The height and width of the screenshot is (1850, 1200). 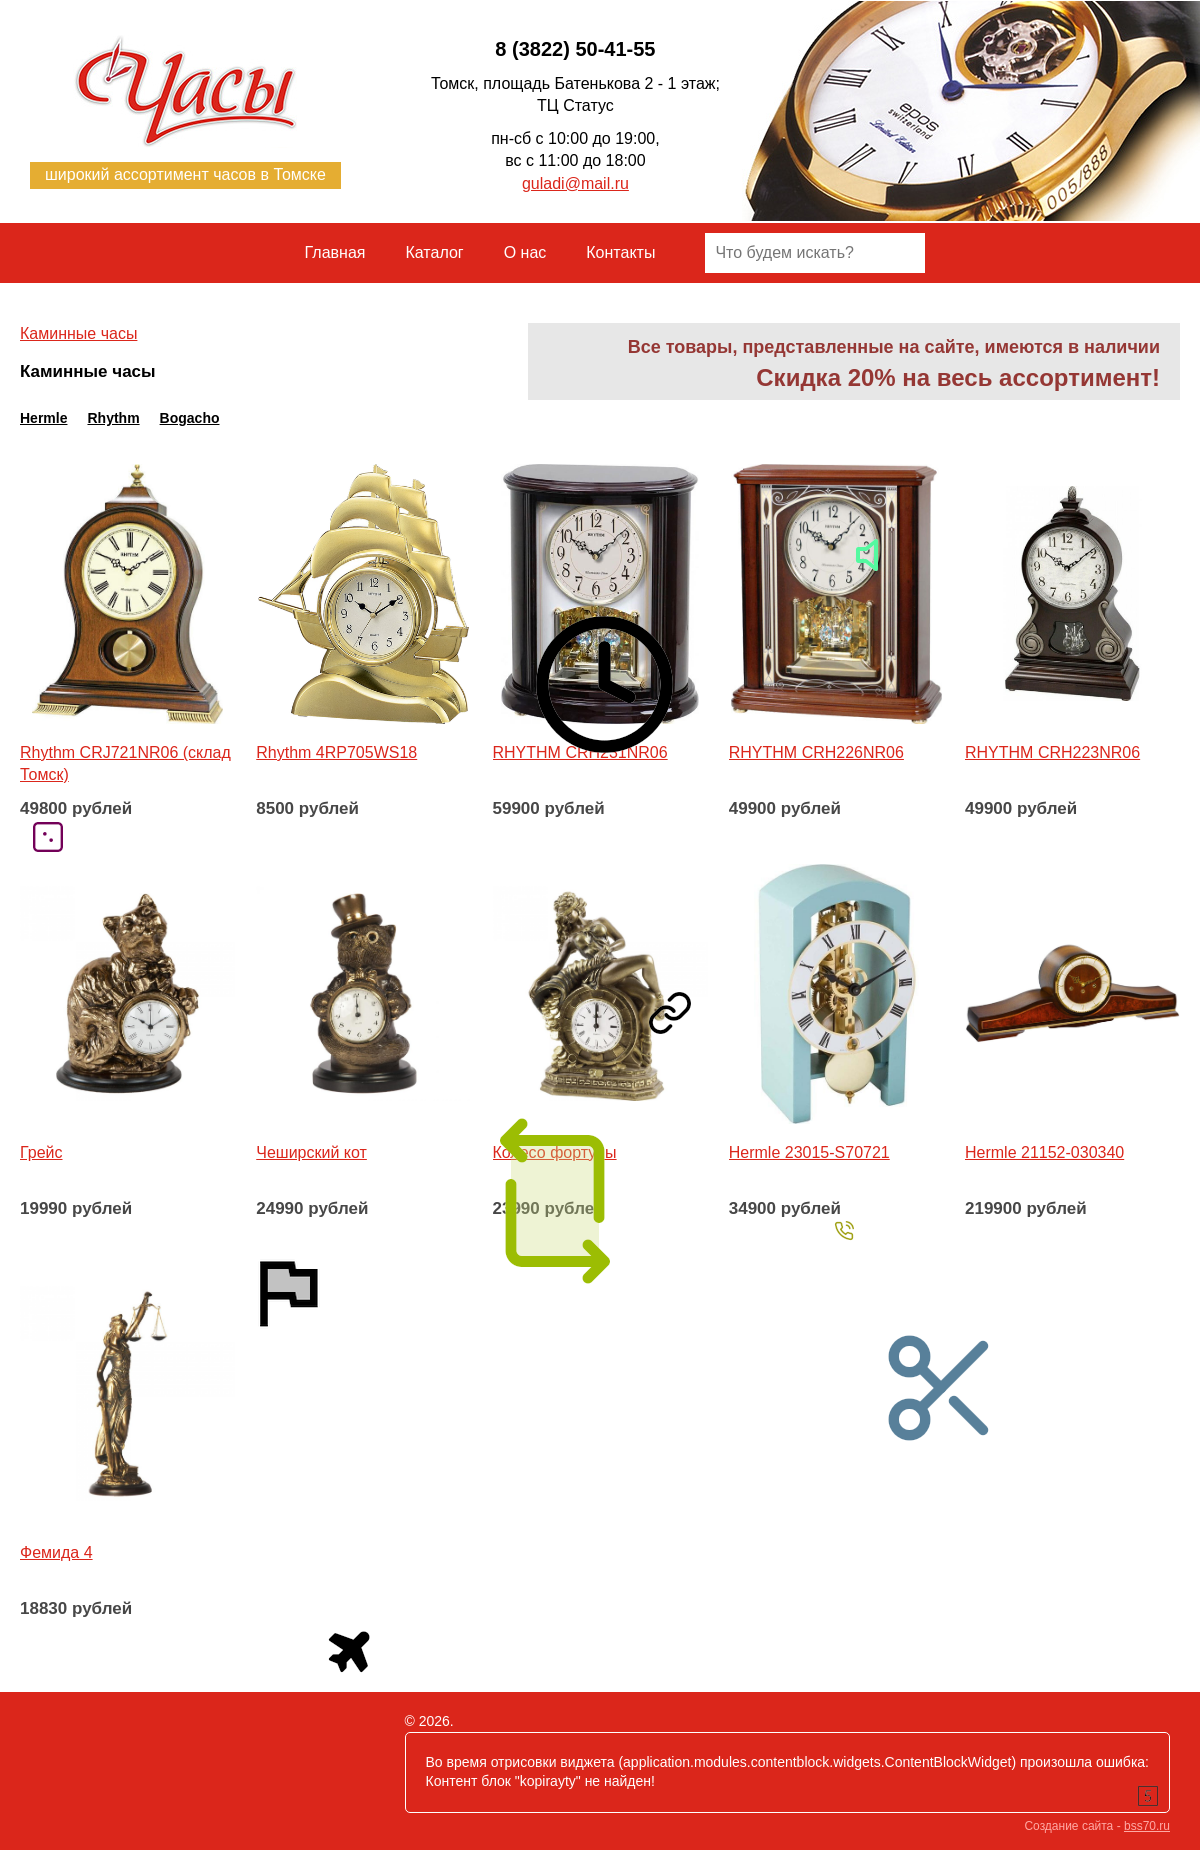 What do you see at coordinates (1148, 1796) in the screenshot?
I see `select or navigate to item number five` at bounding box center [1148, 1796].